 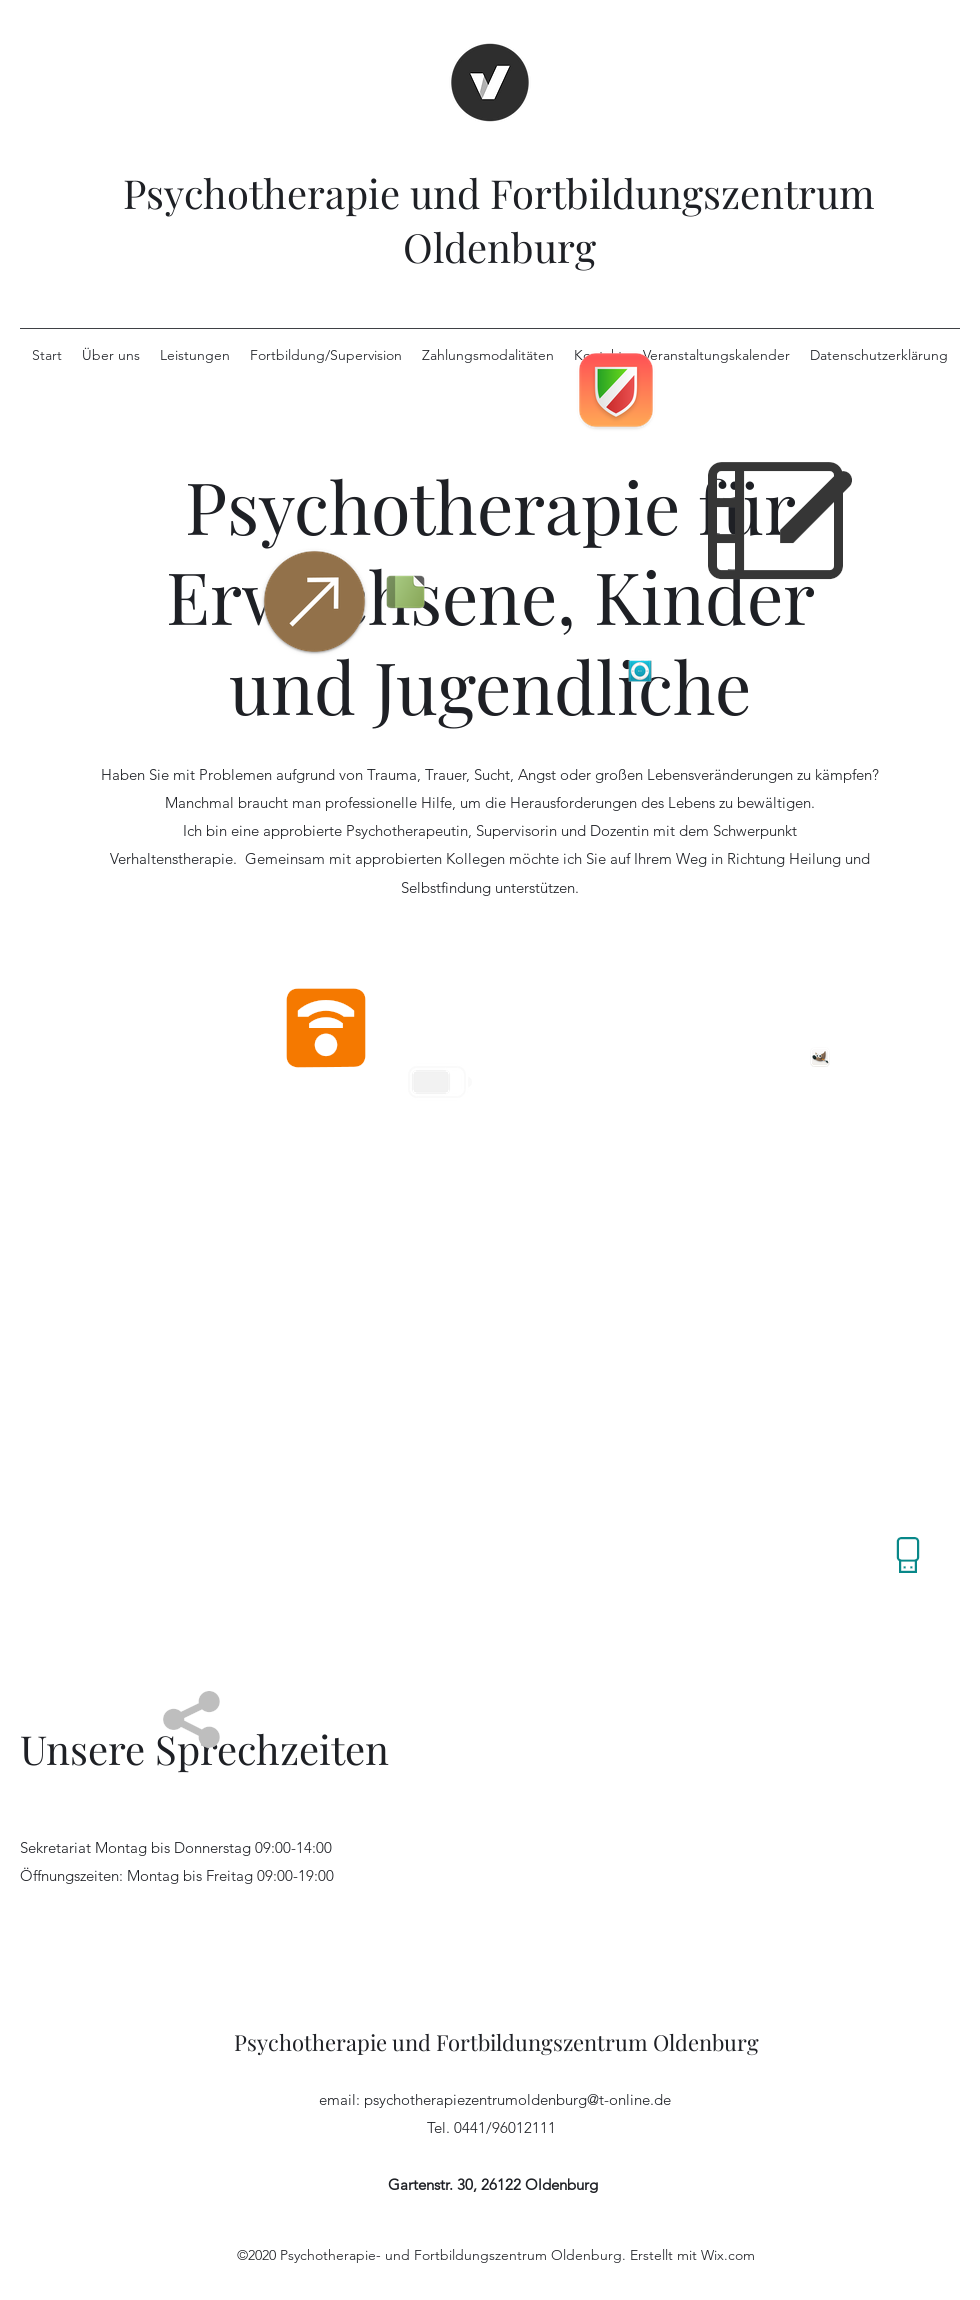 I want to click on indicates a symbolic link or shortcut to another file, so click(x=314, y=601).